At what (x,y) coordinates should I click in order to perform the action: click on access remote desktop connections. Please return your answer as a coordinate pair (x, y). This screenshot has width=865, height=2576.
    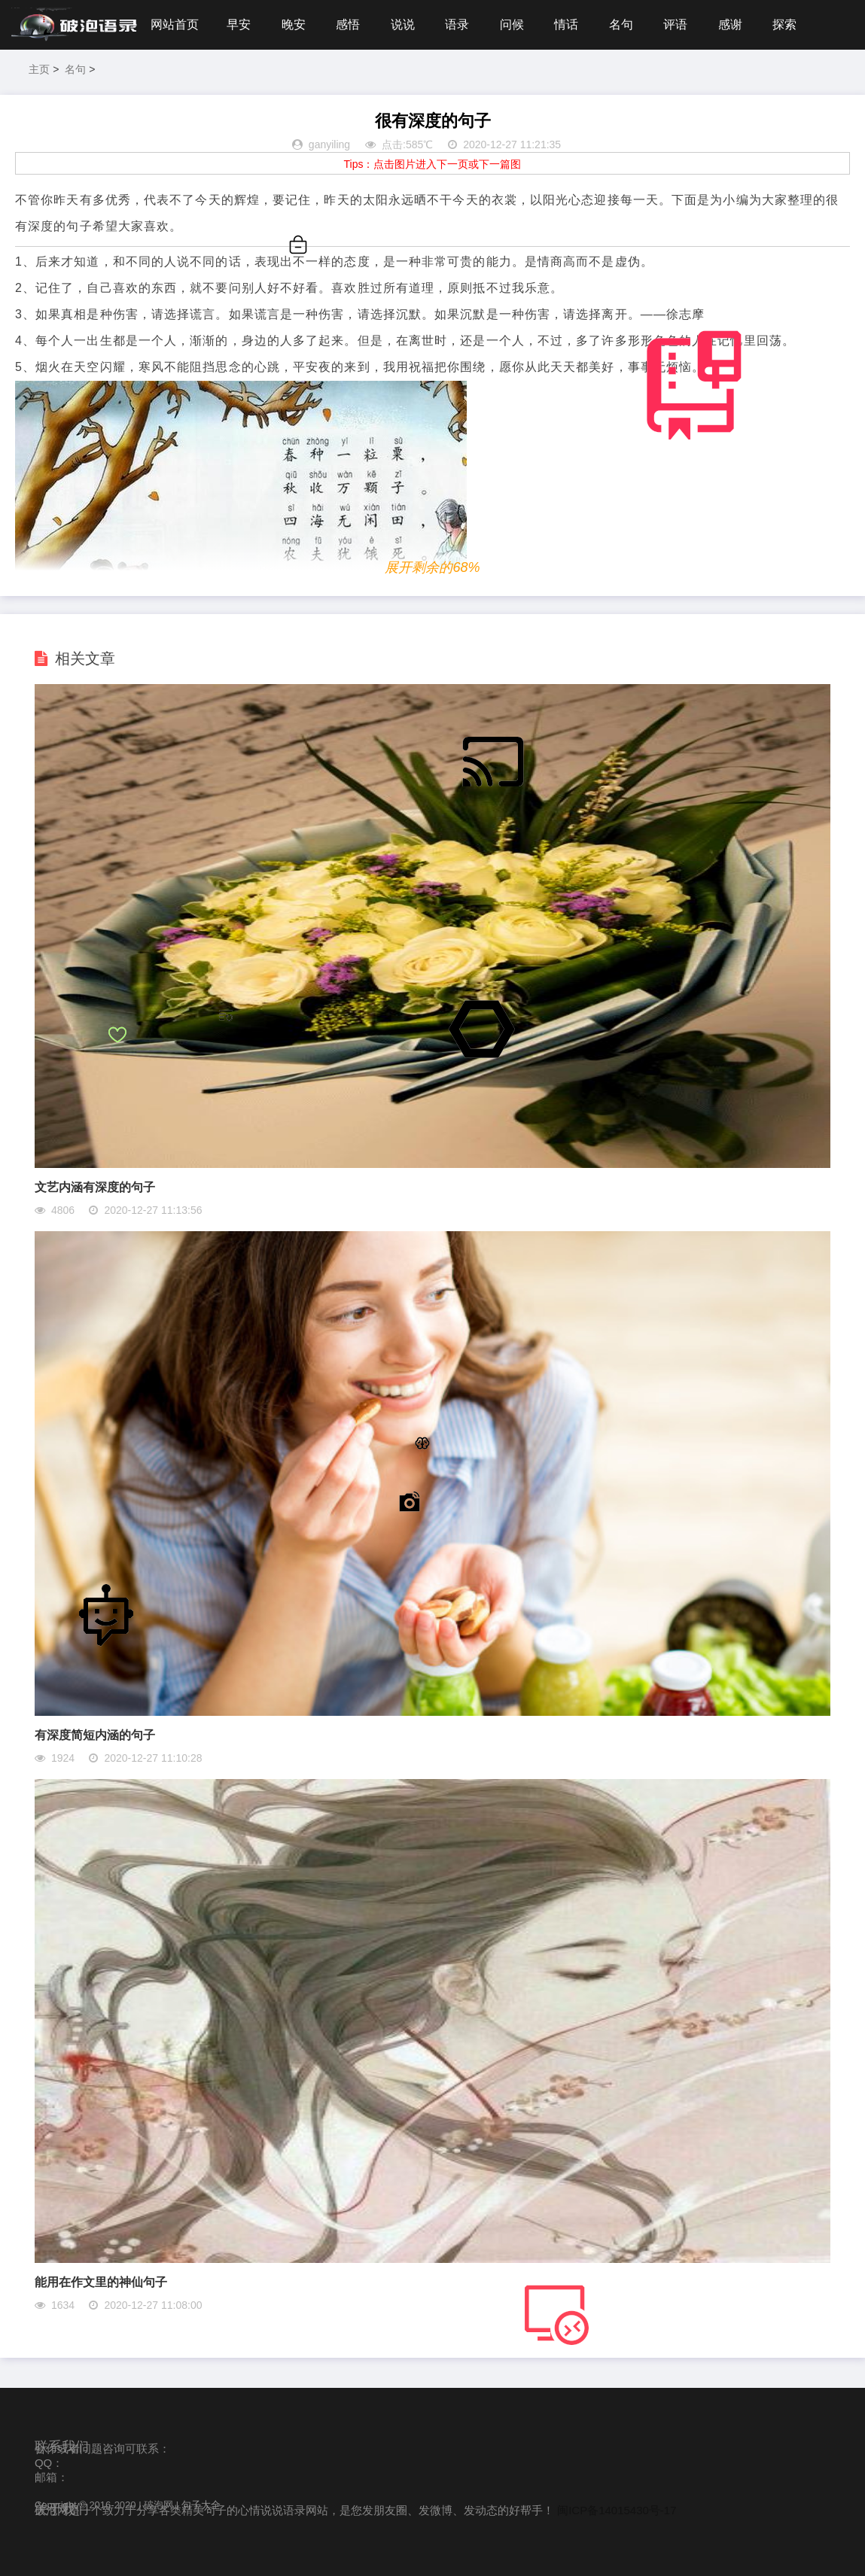
    Looking at the image, I should click on (556, 2312).